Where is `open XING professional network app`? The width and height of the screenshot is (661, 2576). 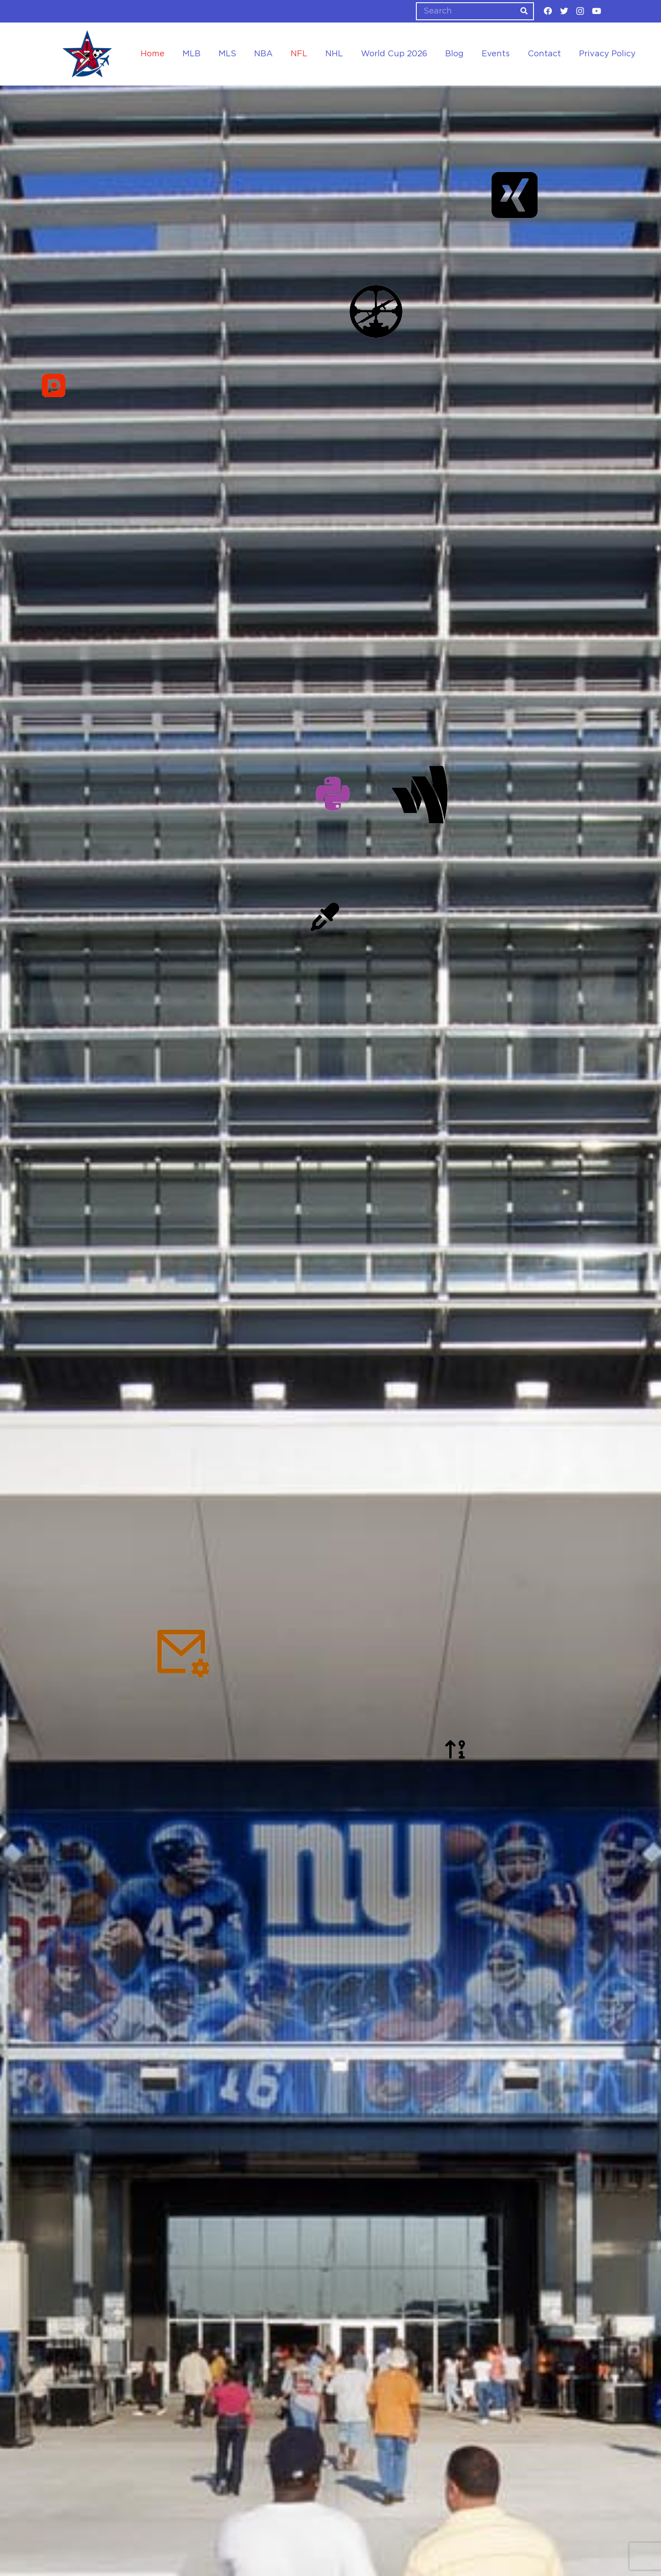 open XING professional network app is located at coordinates (515, 195).